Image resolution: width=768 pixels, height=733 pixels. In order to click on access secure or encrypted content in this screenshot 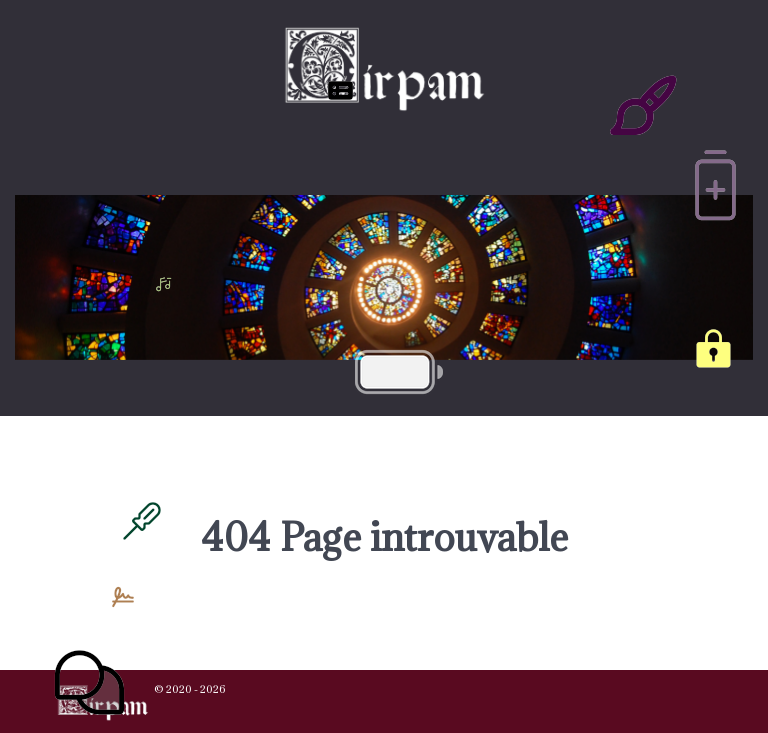, I will do `click(713, 350)`.